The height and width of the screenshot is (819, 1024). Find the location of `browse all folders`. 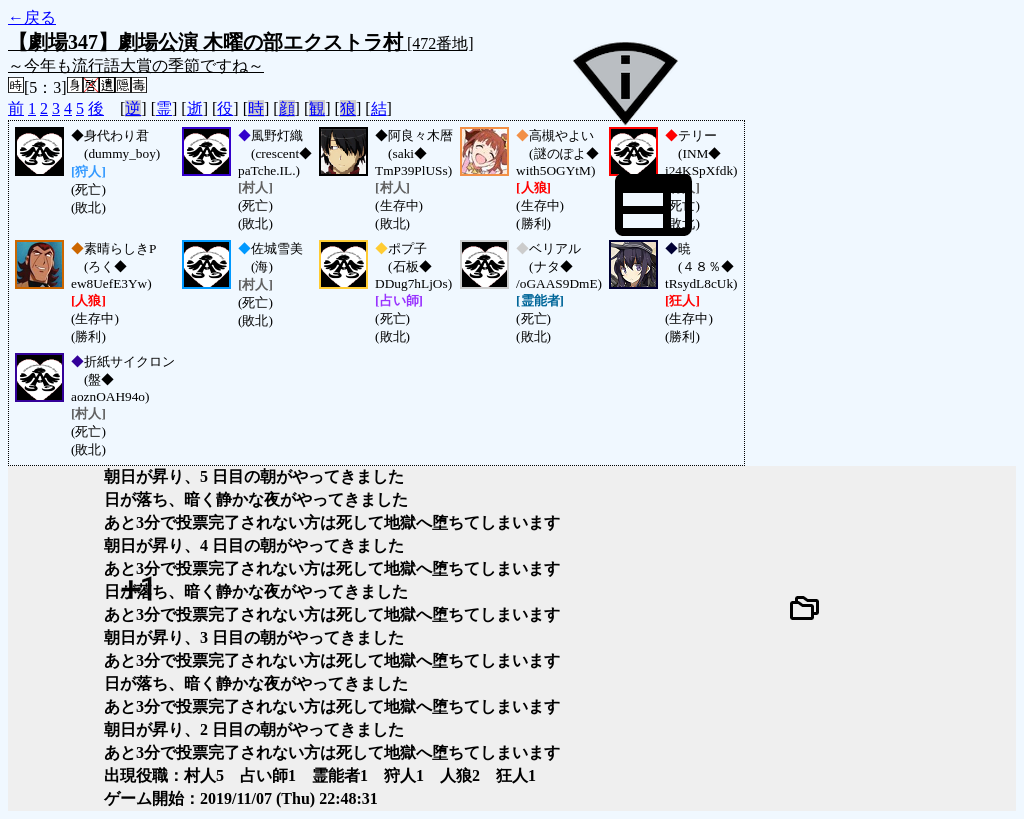

browse all folders is located at coordinates (804, 608).